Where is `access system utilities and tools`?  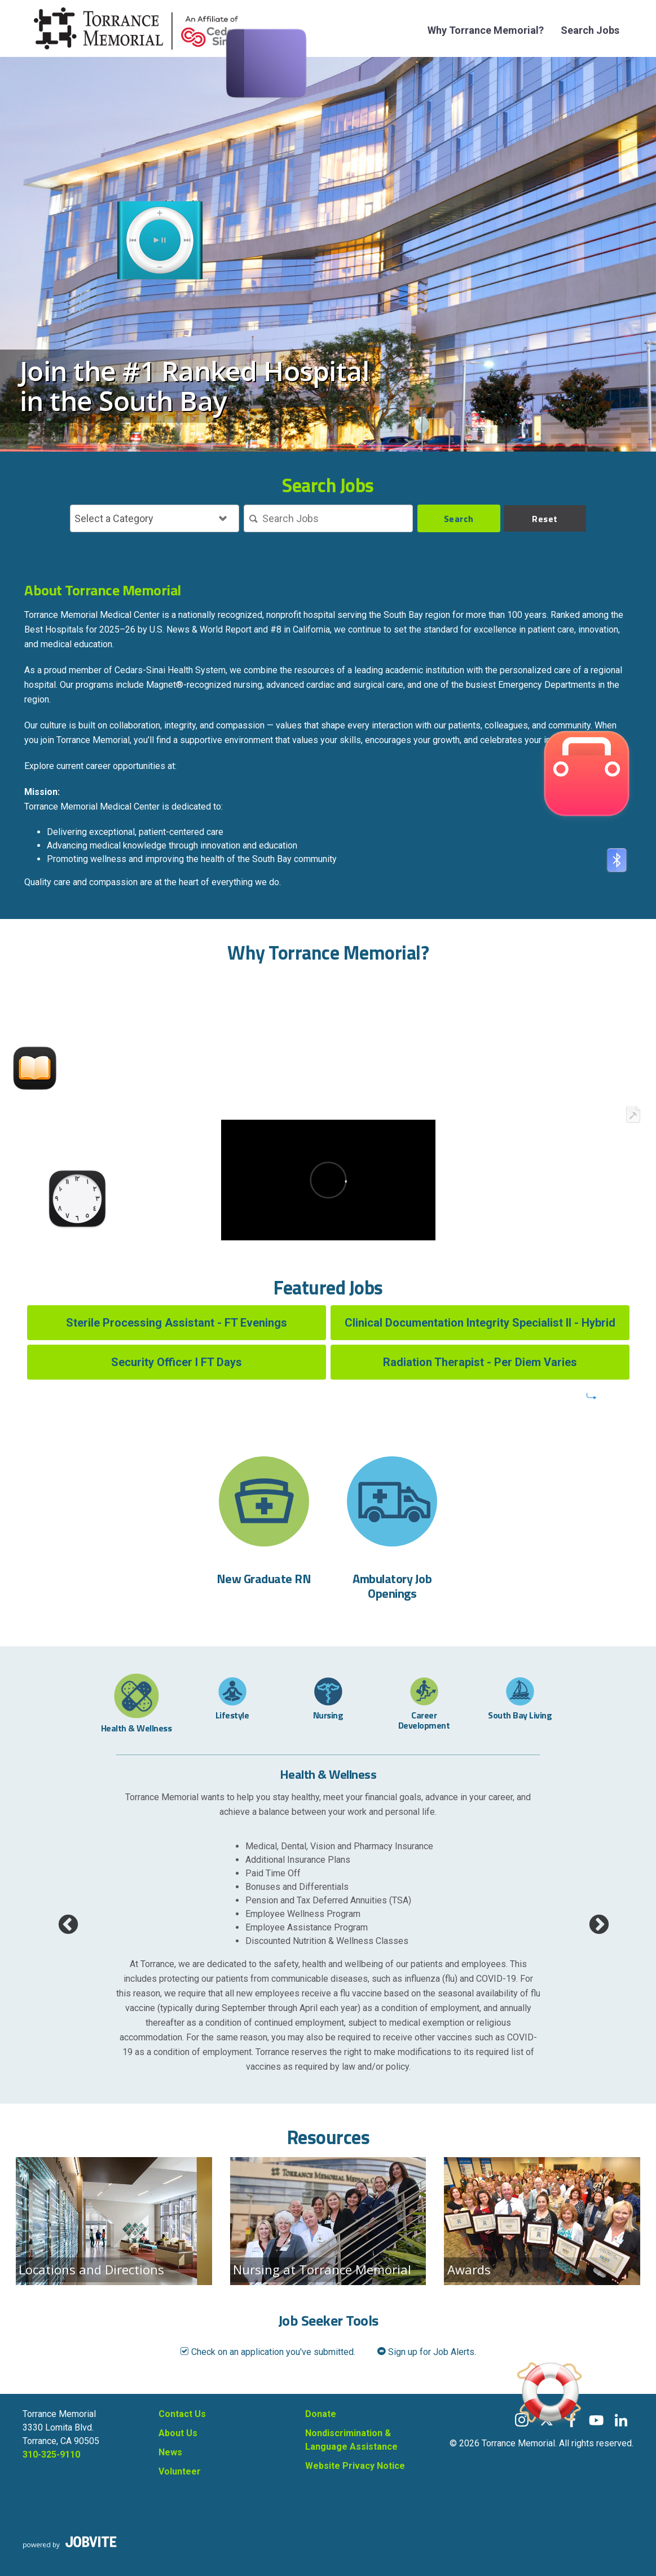
access system utilities and tools is located at coordinates (587, 774).